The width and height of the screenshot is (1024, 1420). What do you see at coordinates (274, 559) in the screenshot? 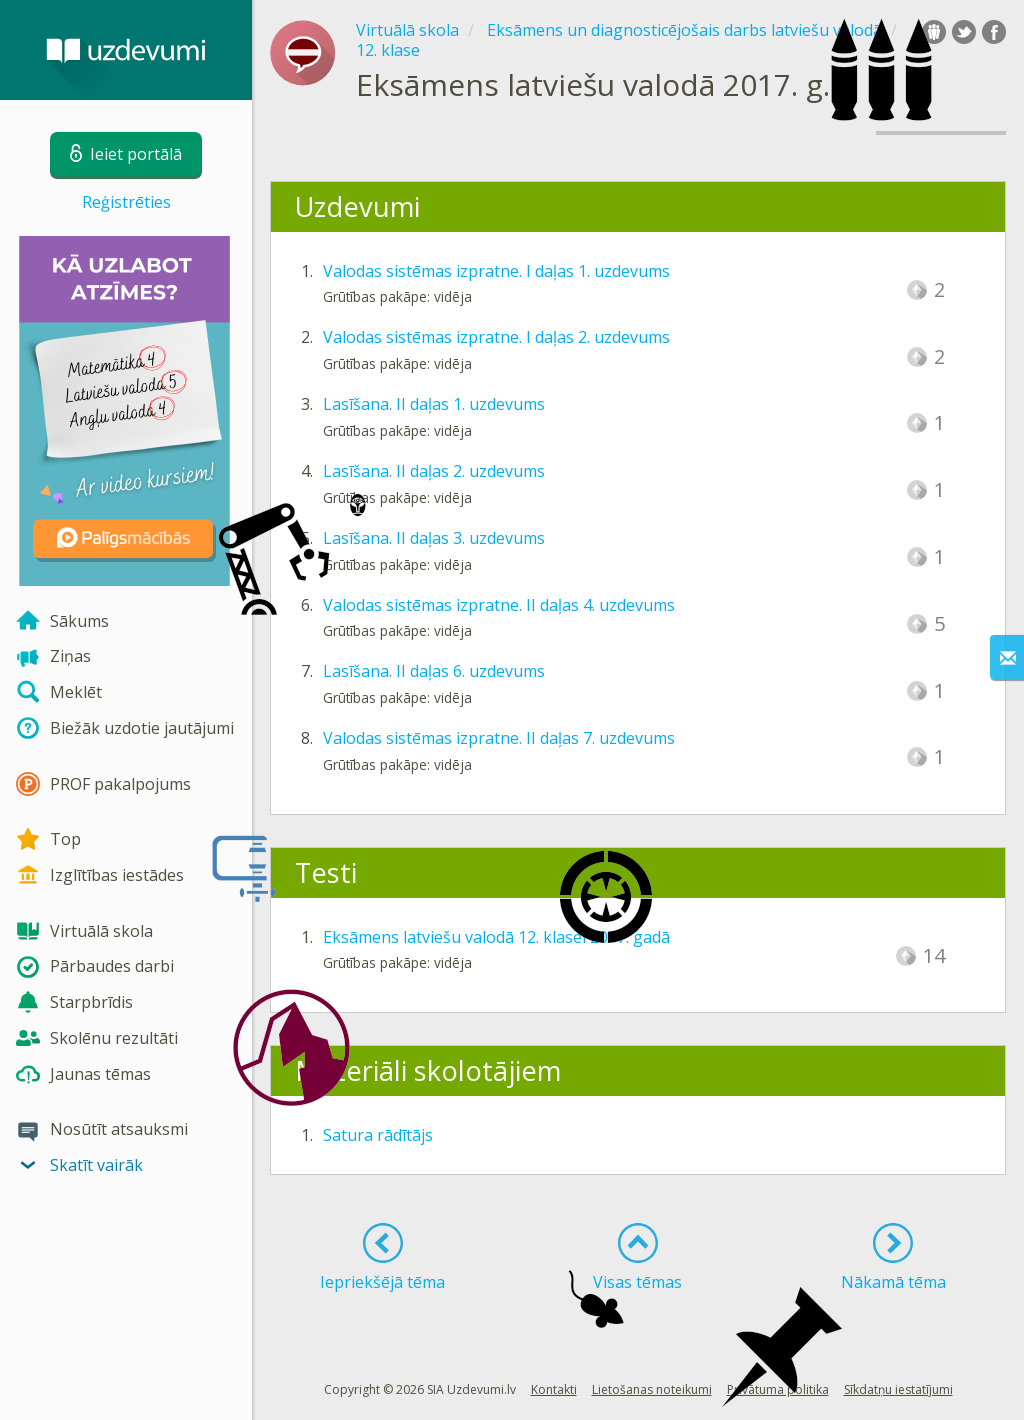
I see `access cargo or shipping management features` at bounding box center [274, 559].